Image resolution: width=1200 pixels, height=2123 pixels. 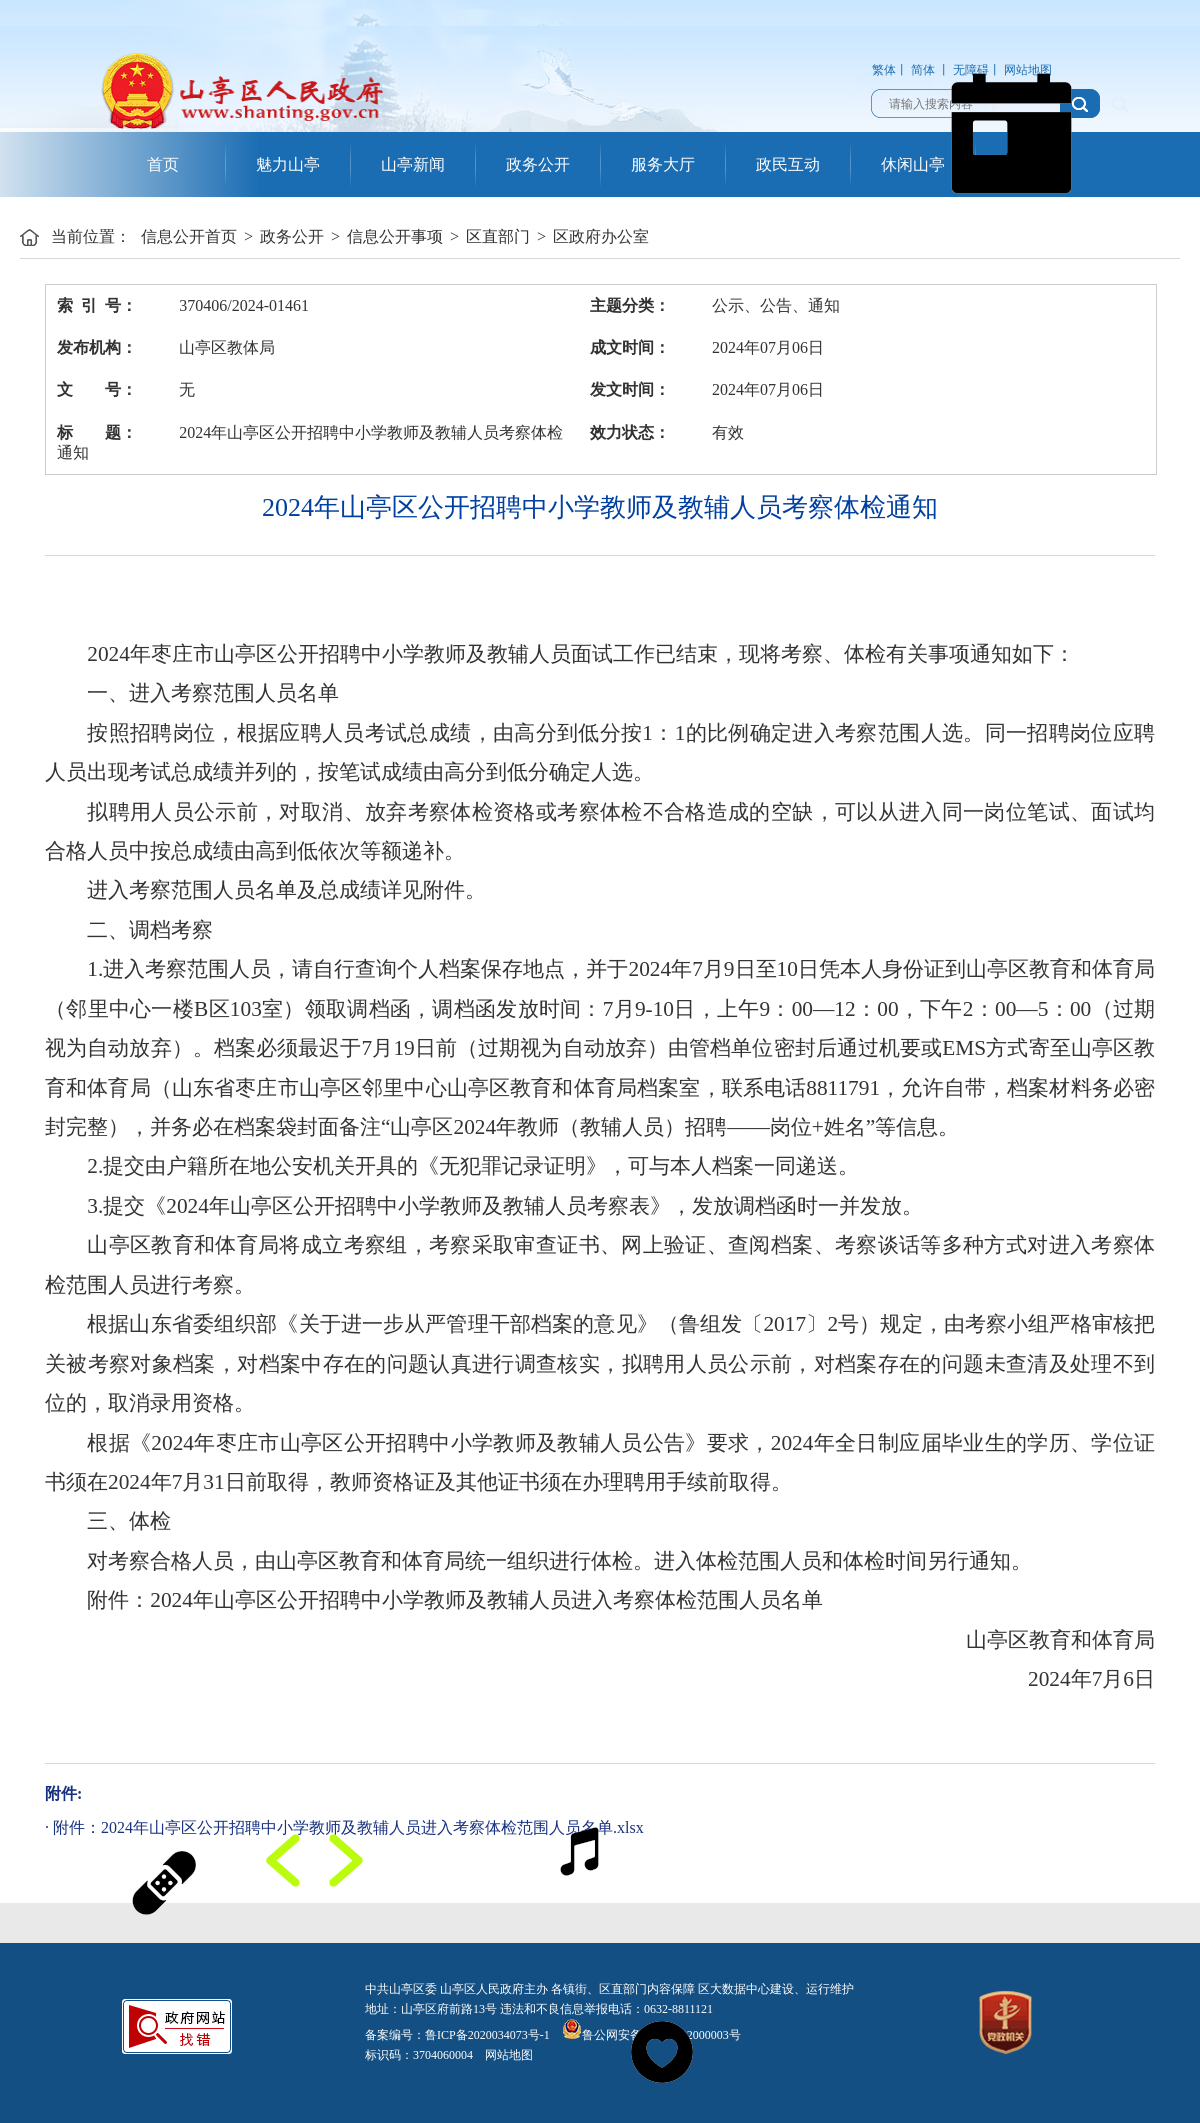 I want to click on view or edit source code, so click(x=314, y=1860).